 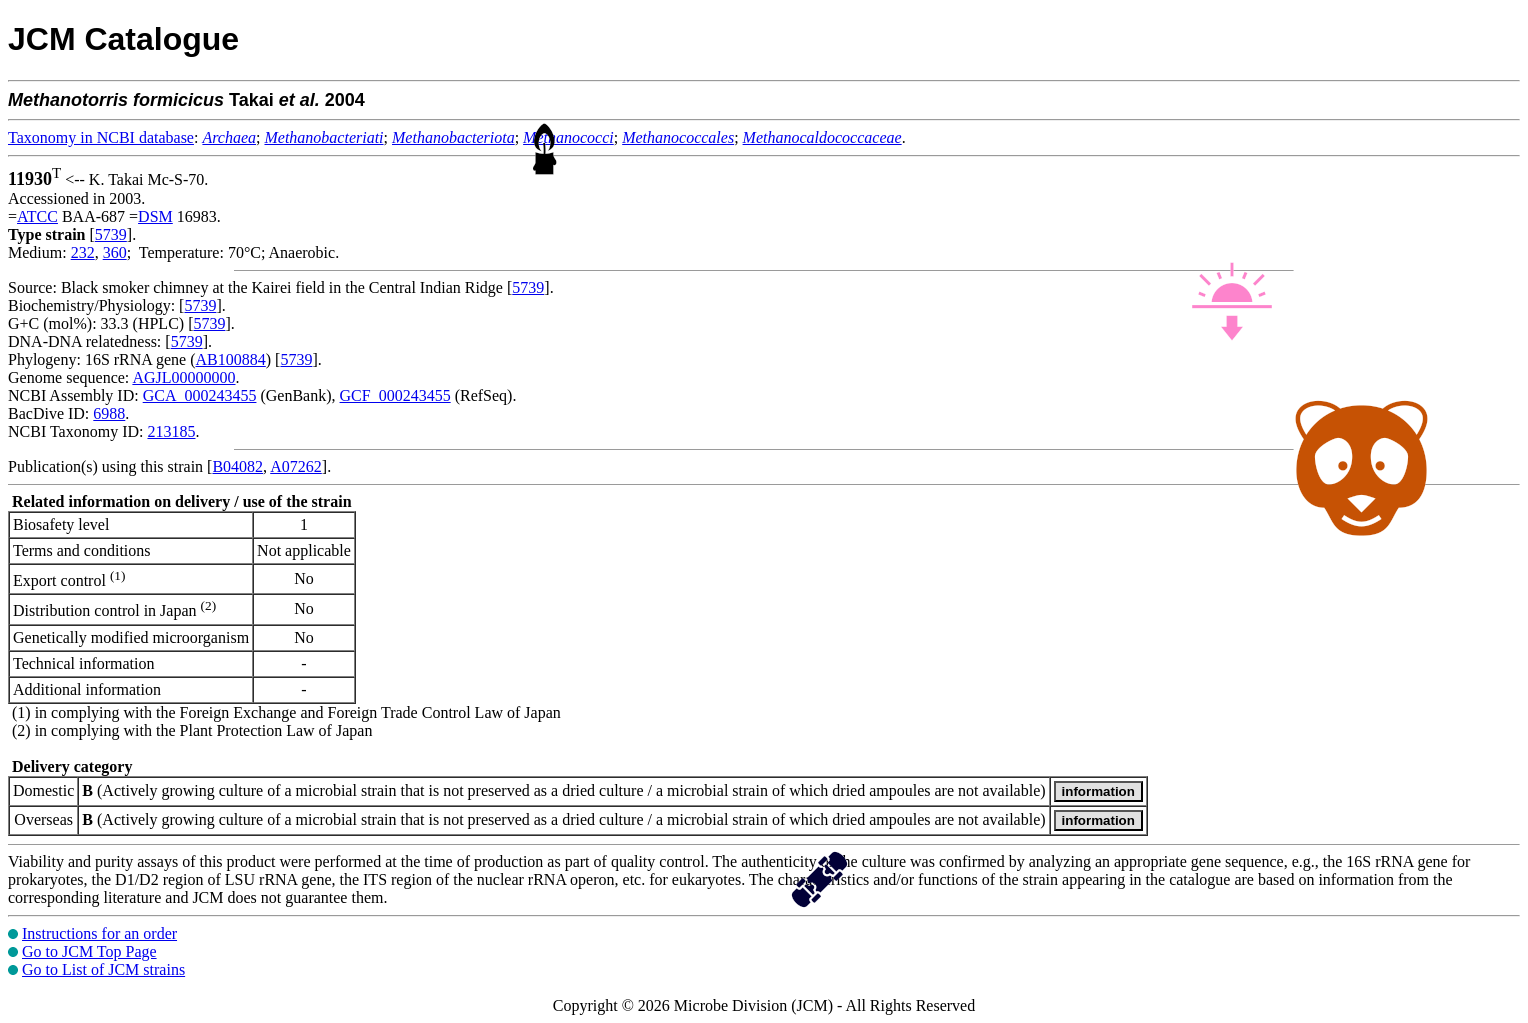 I want to click on indicates sunset or evening time period, so click(x=1232, y=302).